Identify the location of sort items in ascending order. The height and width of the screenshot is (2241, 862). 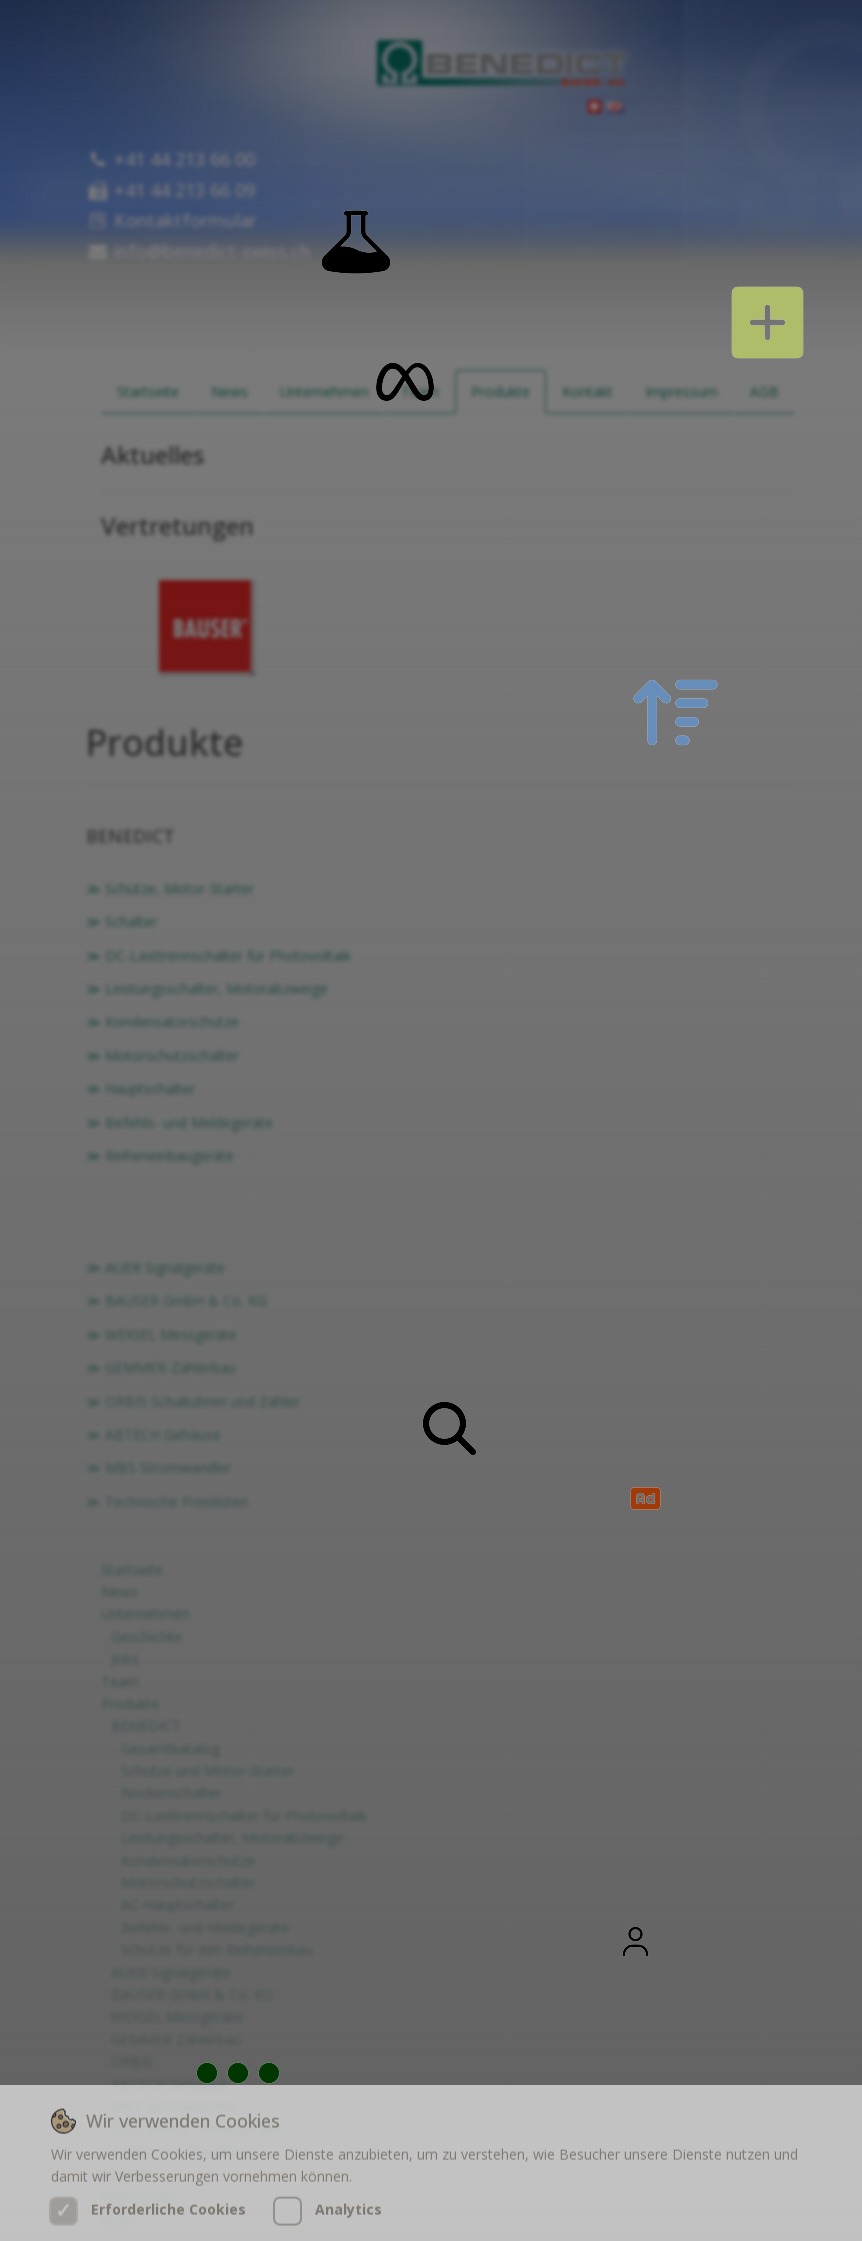
(675, 712).